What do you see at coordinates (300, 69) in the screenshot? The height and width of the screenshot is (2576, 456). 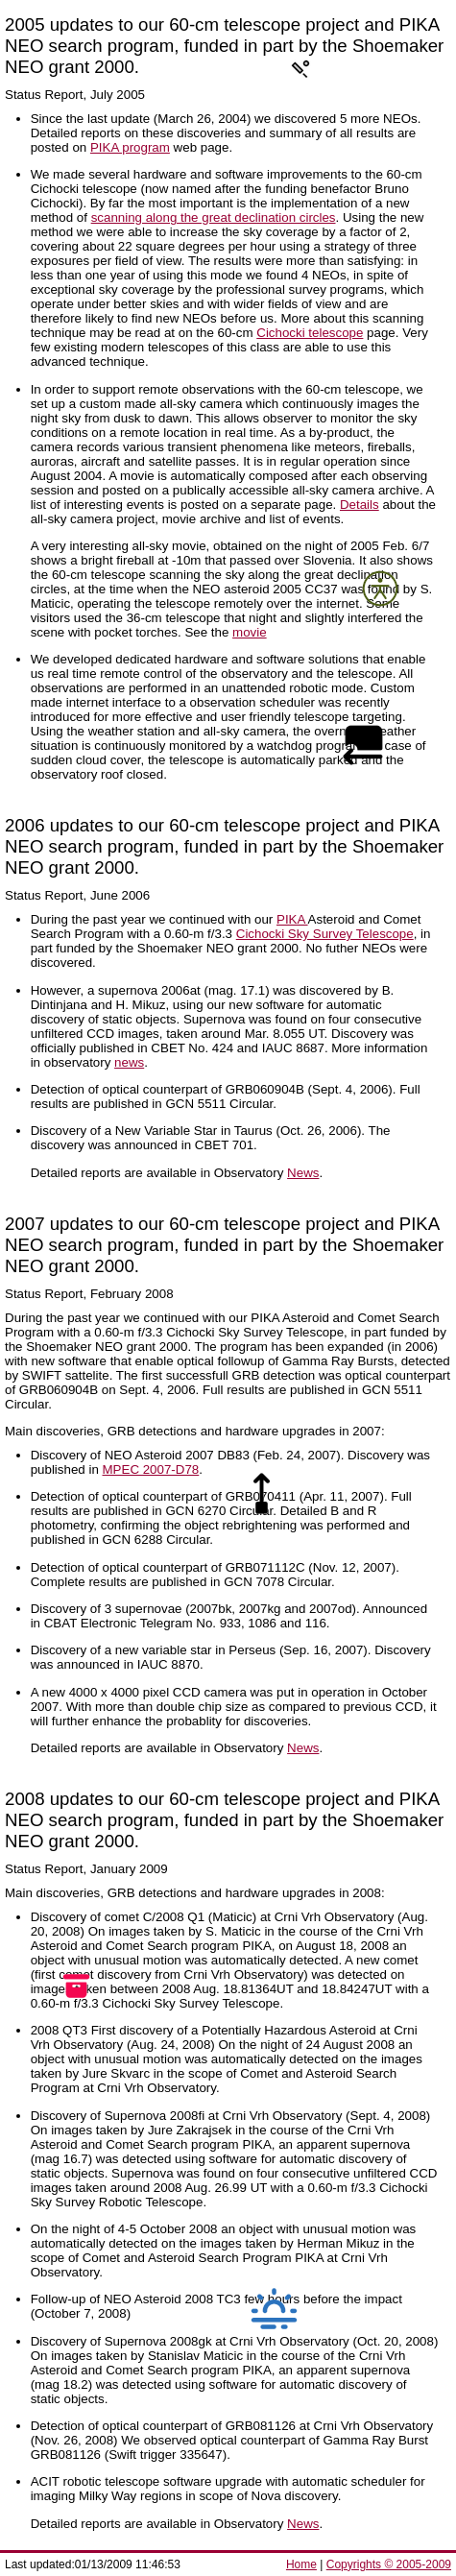 I see `access cricket sports content` at bounding box center [300, 69].